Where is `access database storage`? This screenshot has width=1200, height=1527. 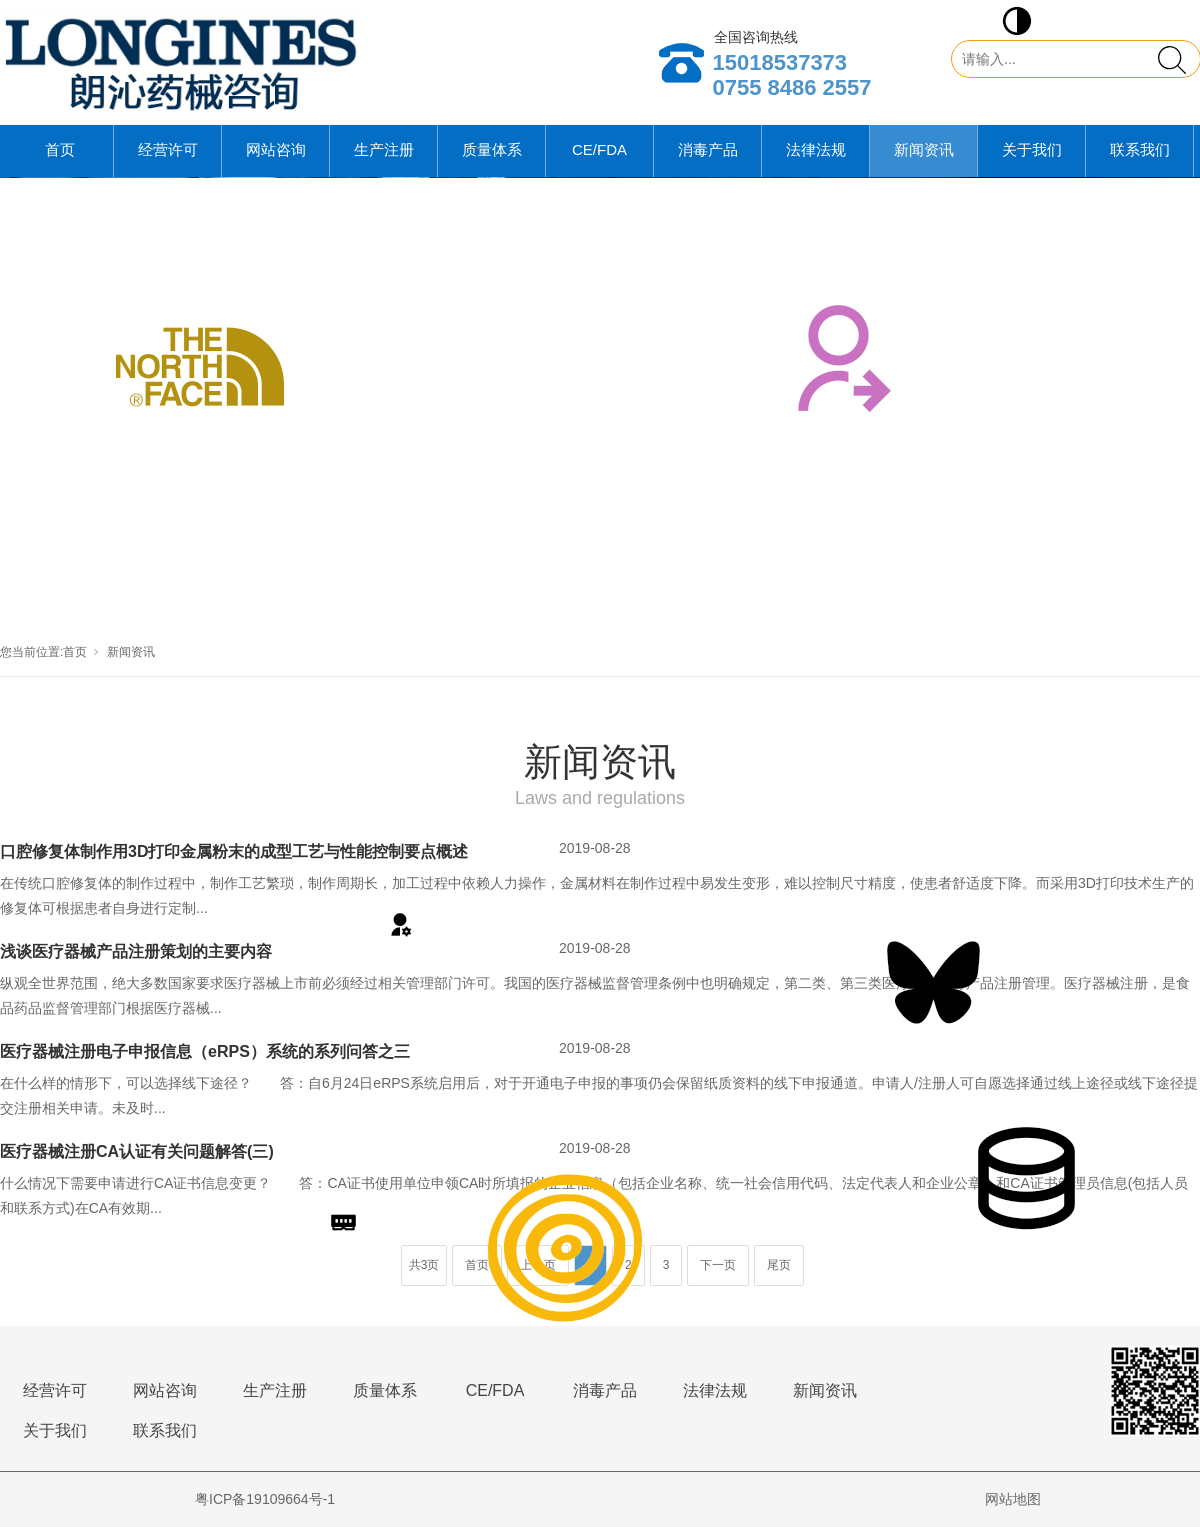 access database storage is located at coordinates (1026, 1175).